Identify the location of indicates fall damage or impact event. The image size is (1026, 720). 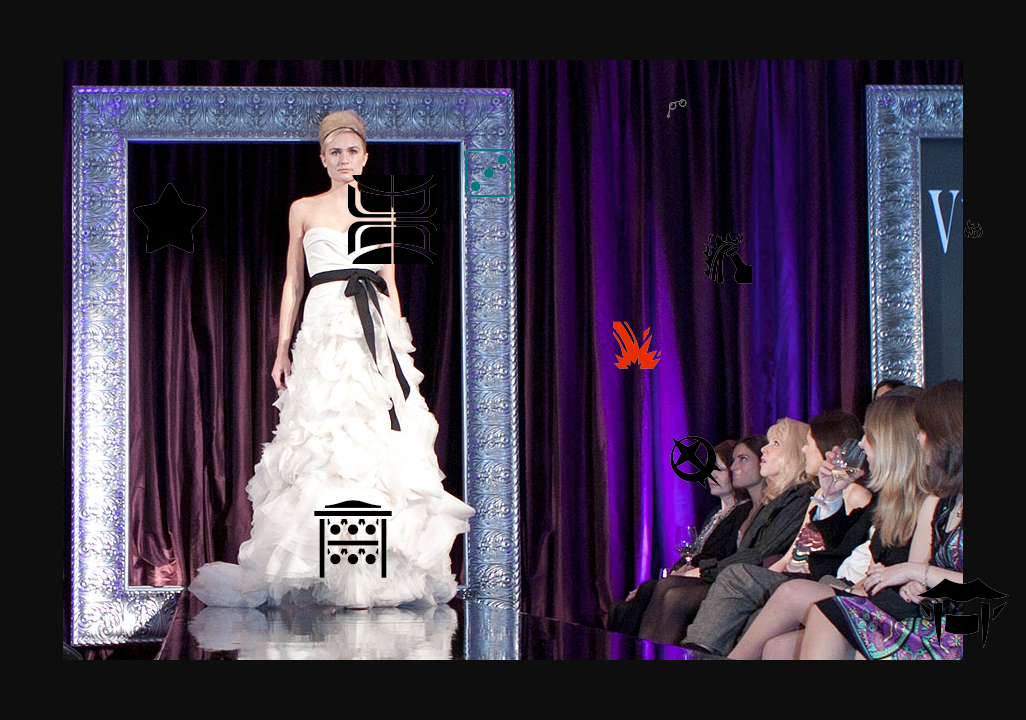
(636, 345).